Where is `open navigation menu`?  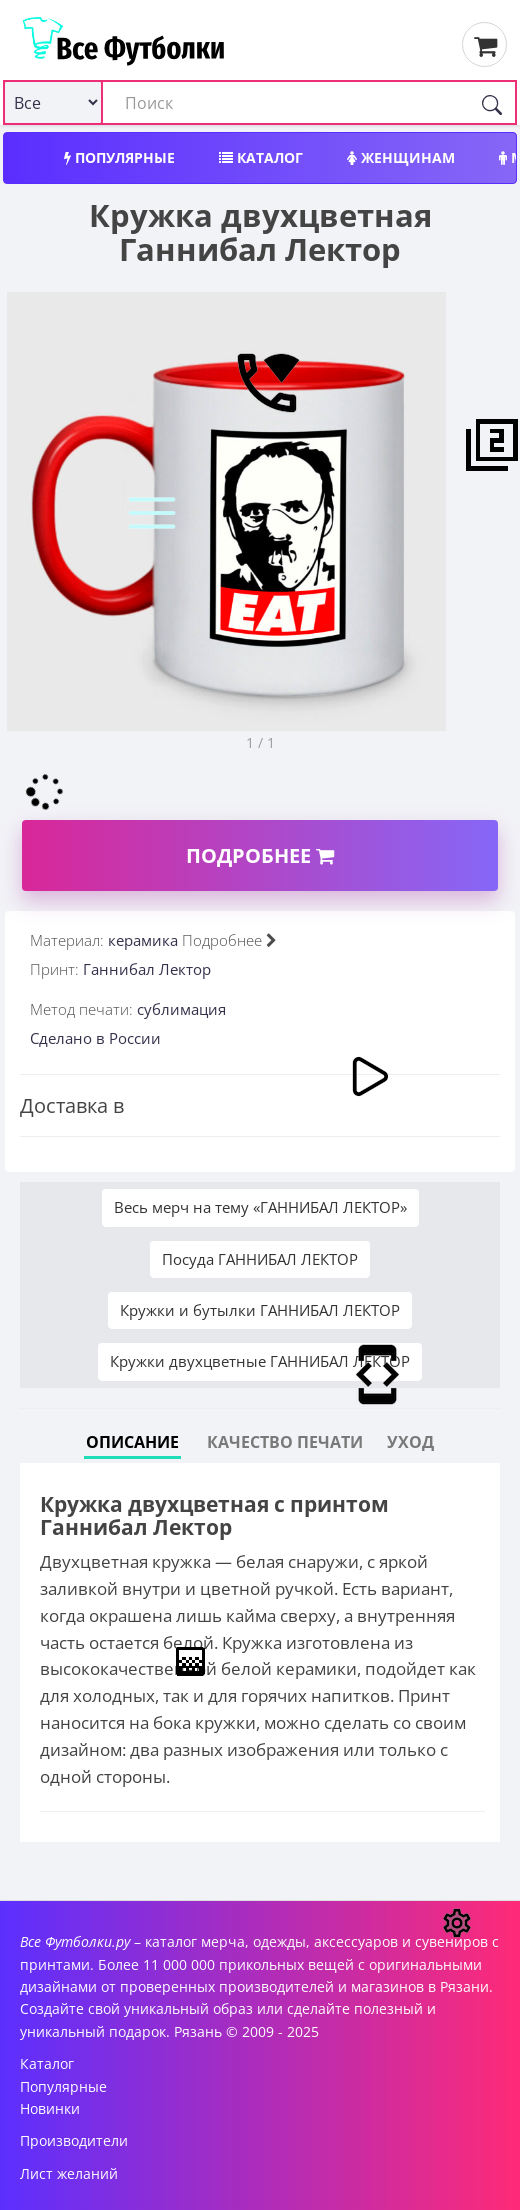
open navigation menu is located at coordinates (152, 513).